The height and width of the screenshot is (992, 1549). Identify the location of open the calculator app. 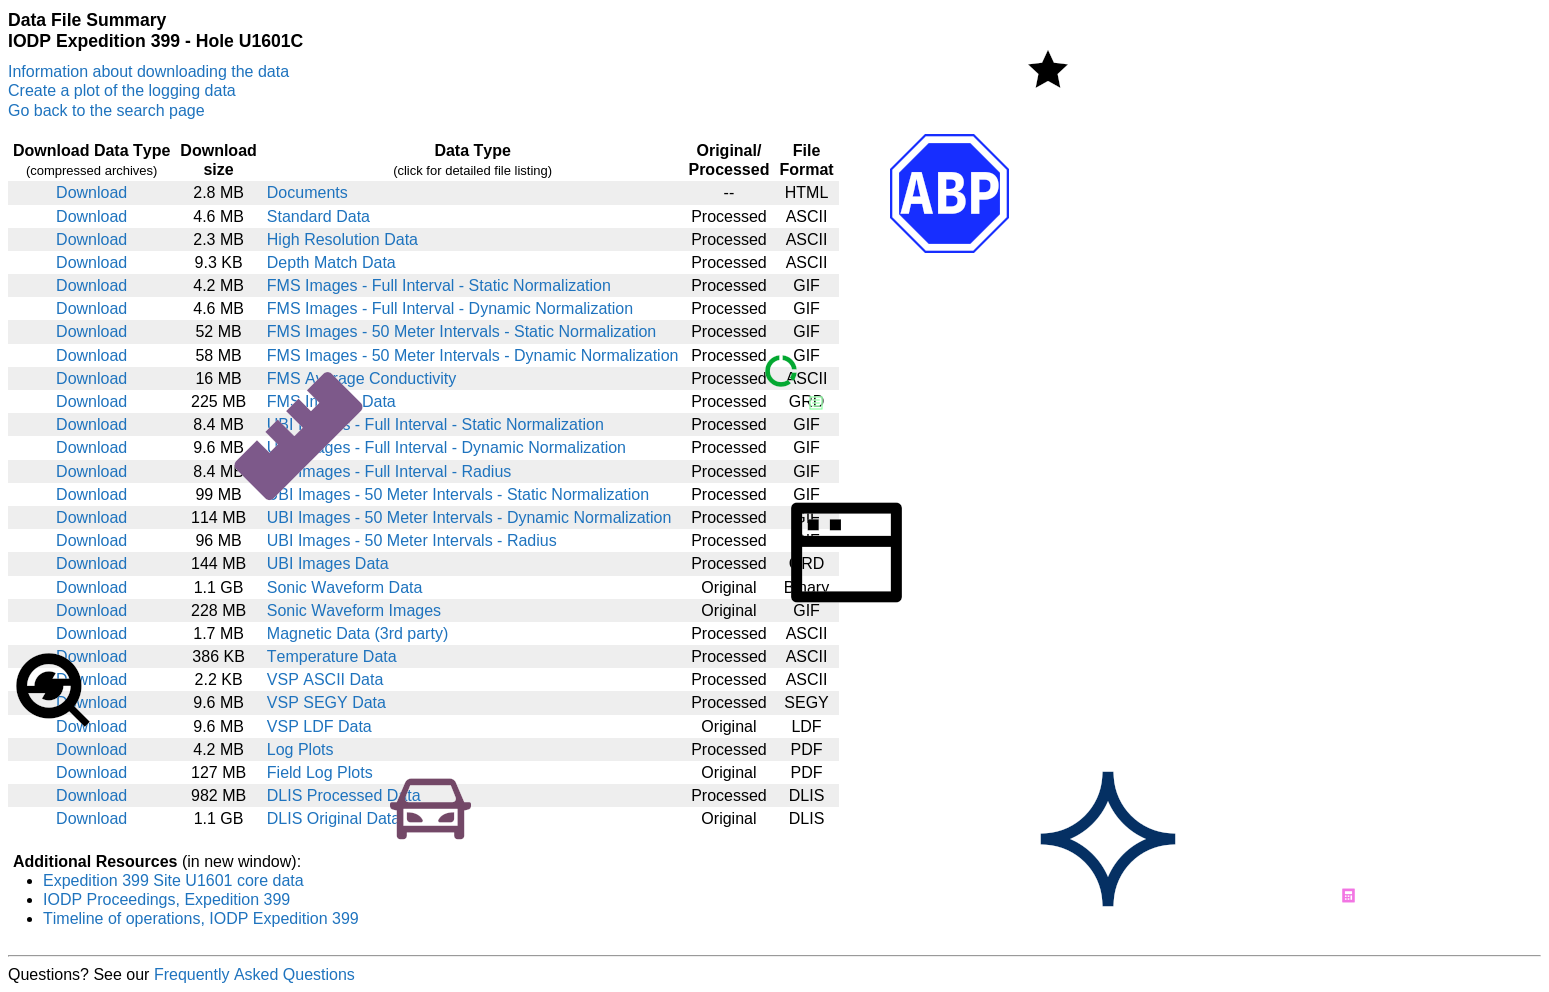
(1348, 895).